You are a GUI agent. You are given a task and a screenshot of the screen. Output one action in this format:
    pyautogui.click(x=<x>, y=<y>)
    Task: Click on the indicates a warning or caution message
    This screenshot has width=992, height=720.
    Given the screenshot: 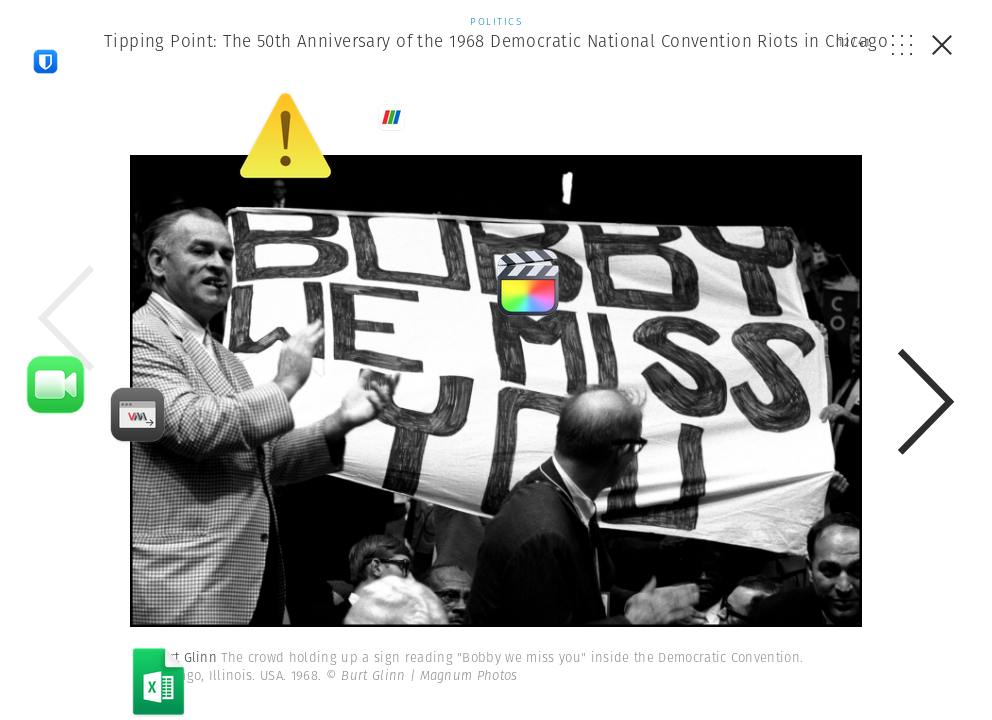 What is the action you would take?
    pyautogui.click(x=285, y=135)
    